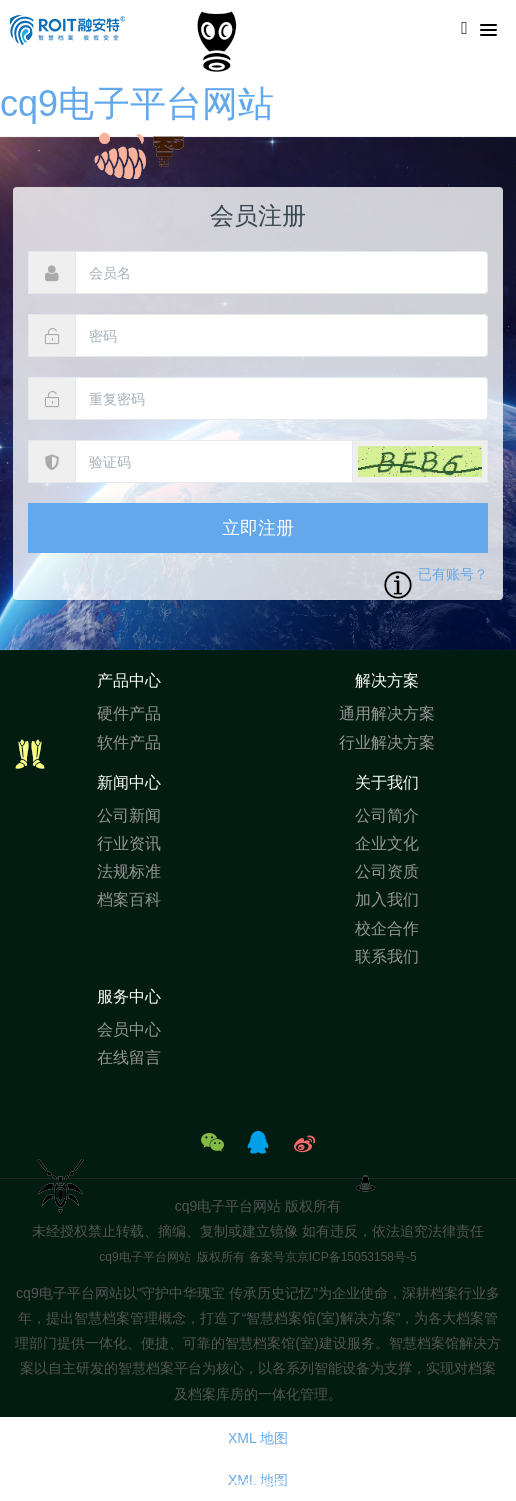  What do you see at coordinates (168, 151) in the screenshot?
I see `indicates a fireplace or heating feature` at bounding box center [168, 151].